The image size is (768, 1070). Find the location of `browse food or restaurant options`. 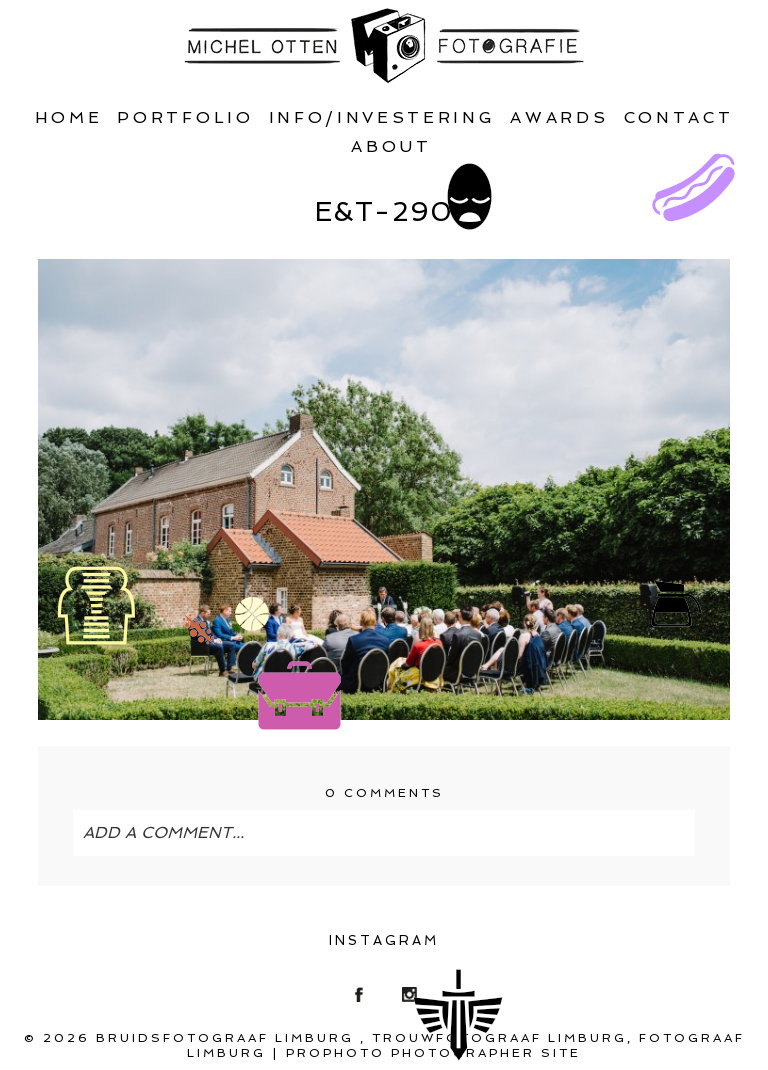

browse food or restaurant options is located at coordinates (693, 187).